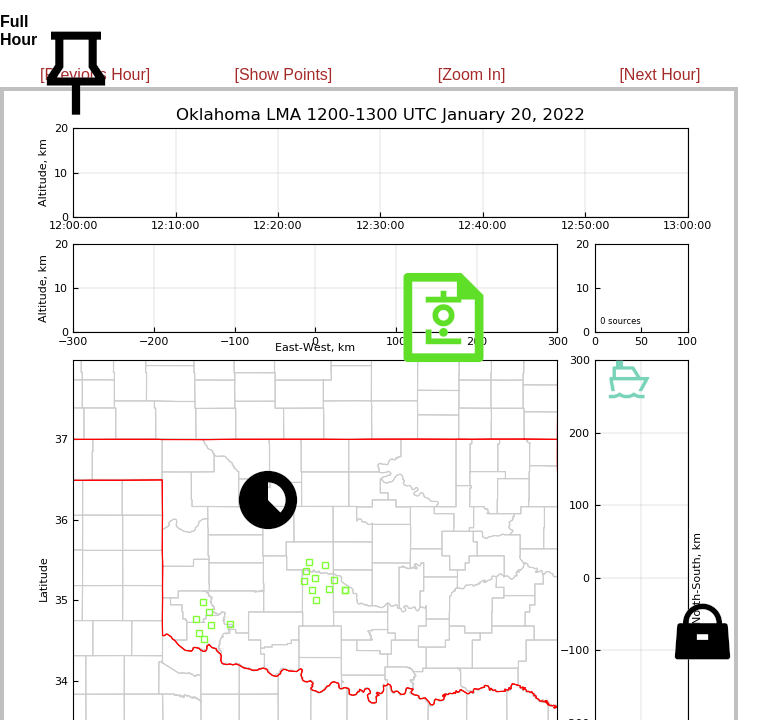  I want to click on pin an item to keep it visible, so click(76, 69).